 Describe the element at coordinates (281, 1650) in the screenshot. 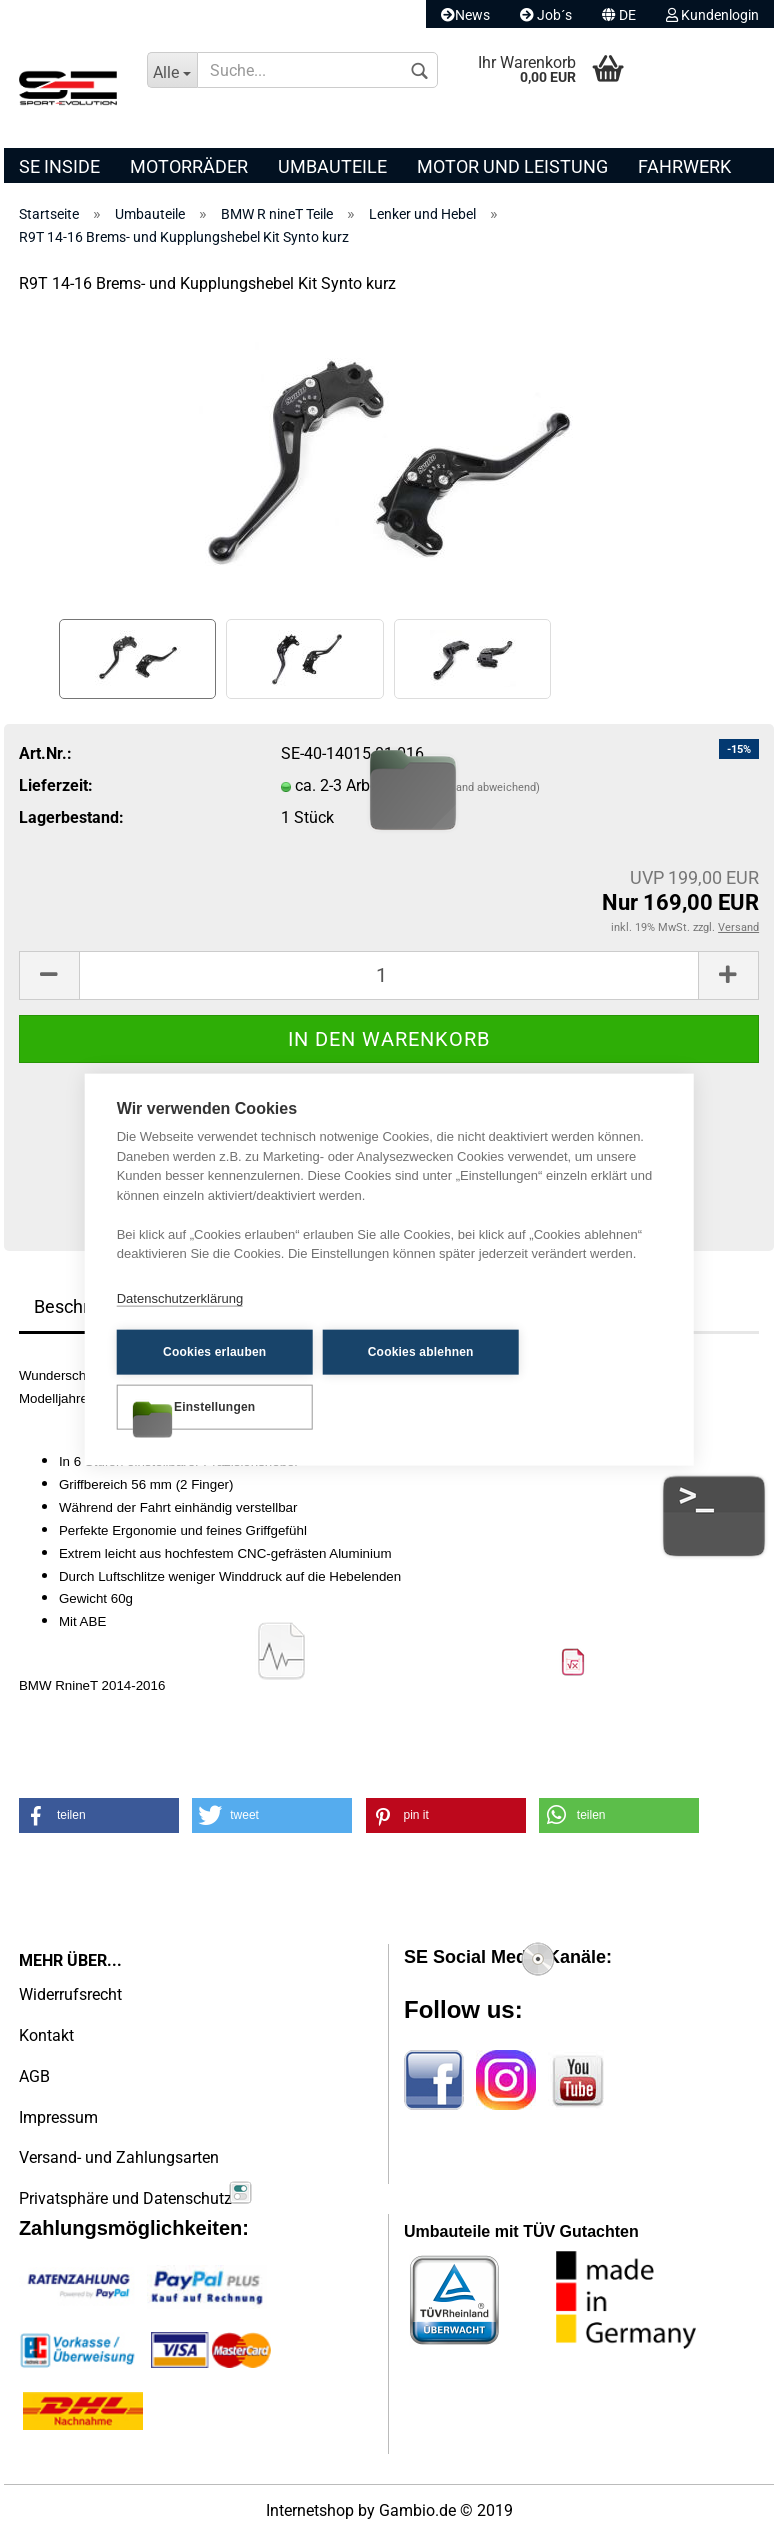

I see `view system log file` at that location.